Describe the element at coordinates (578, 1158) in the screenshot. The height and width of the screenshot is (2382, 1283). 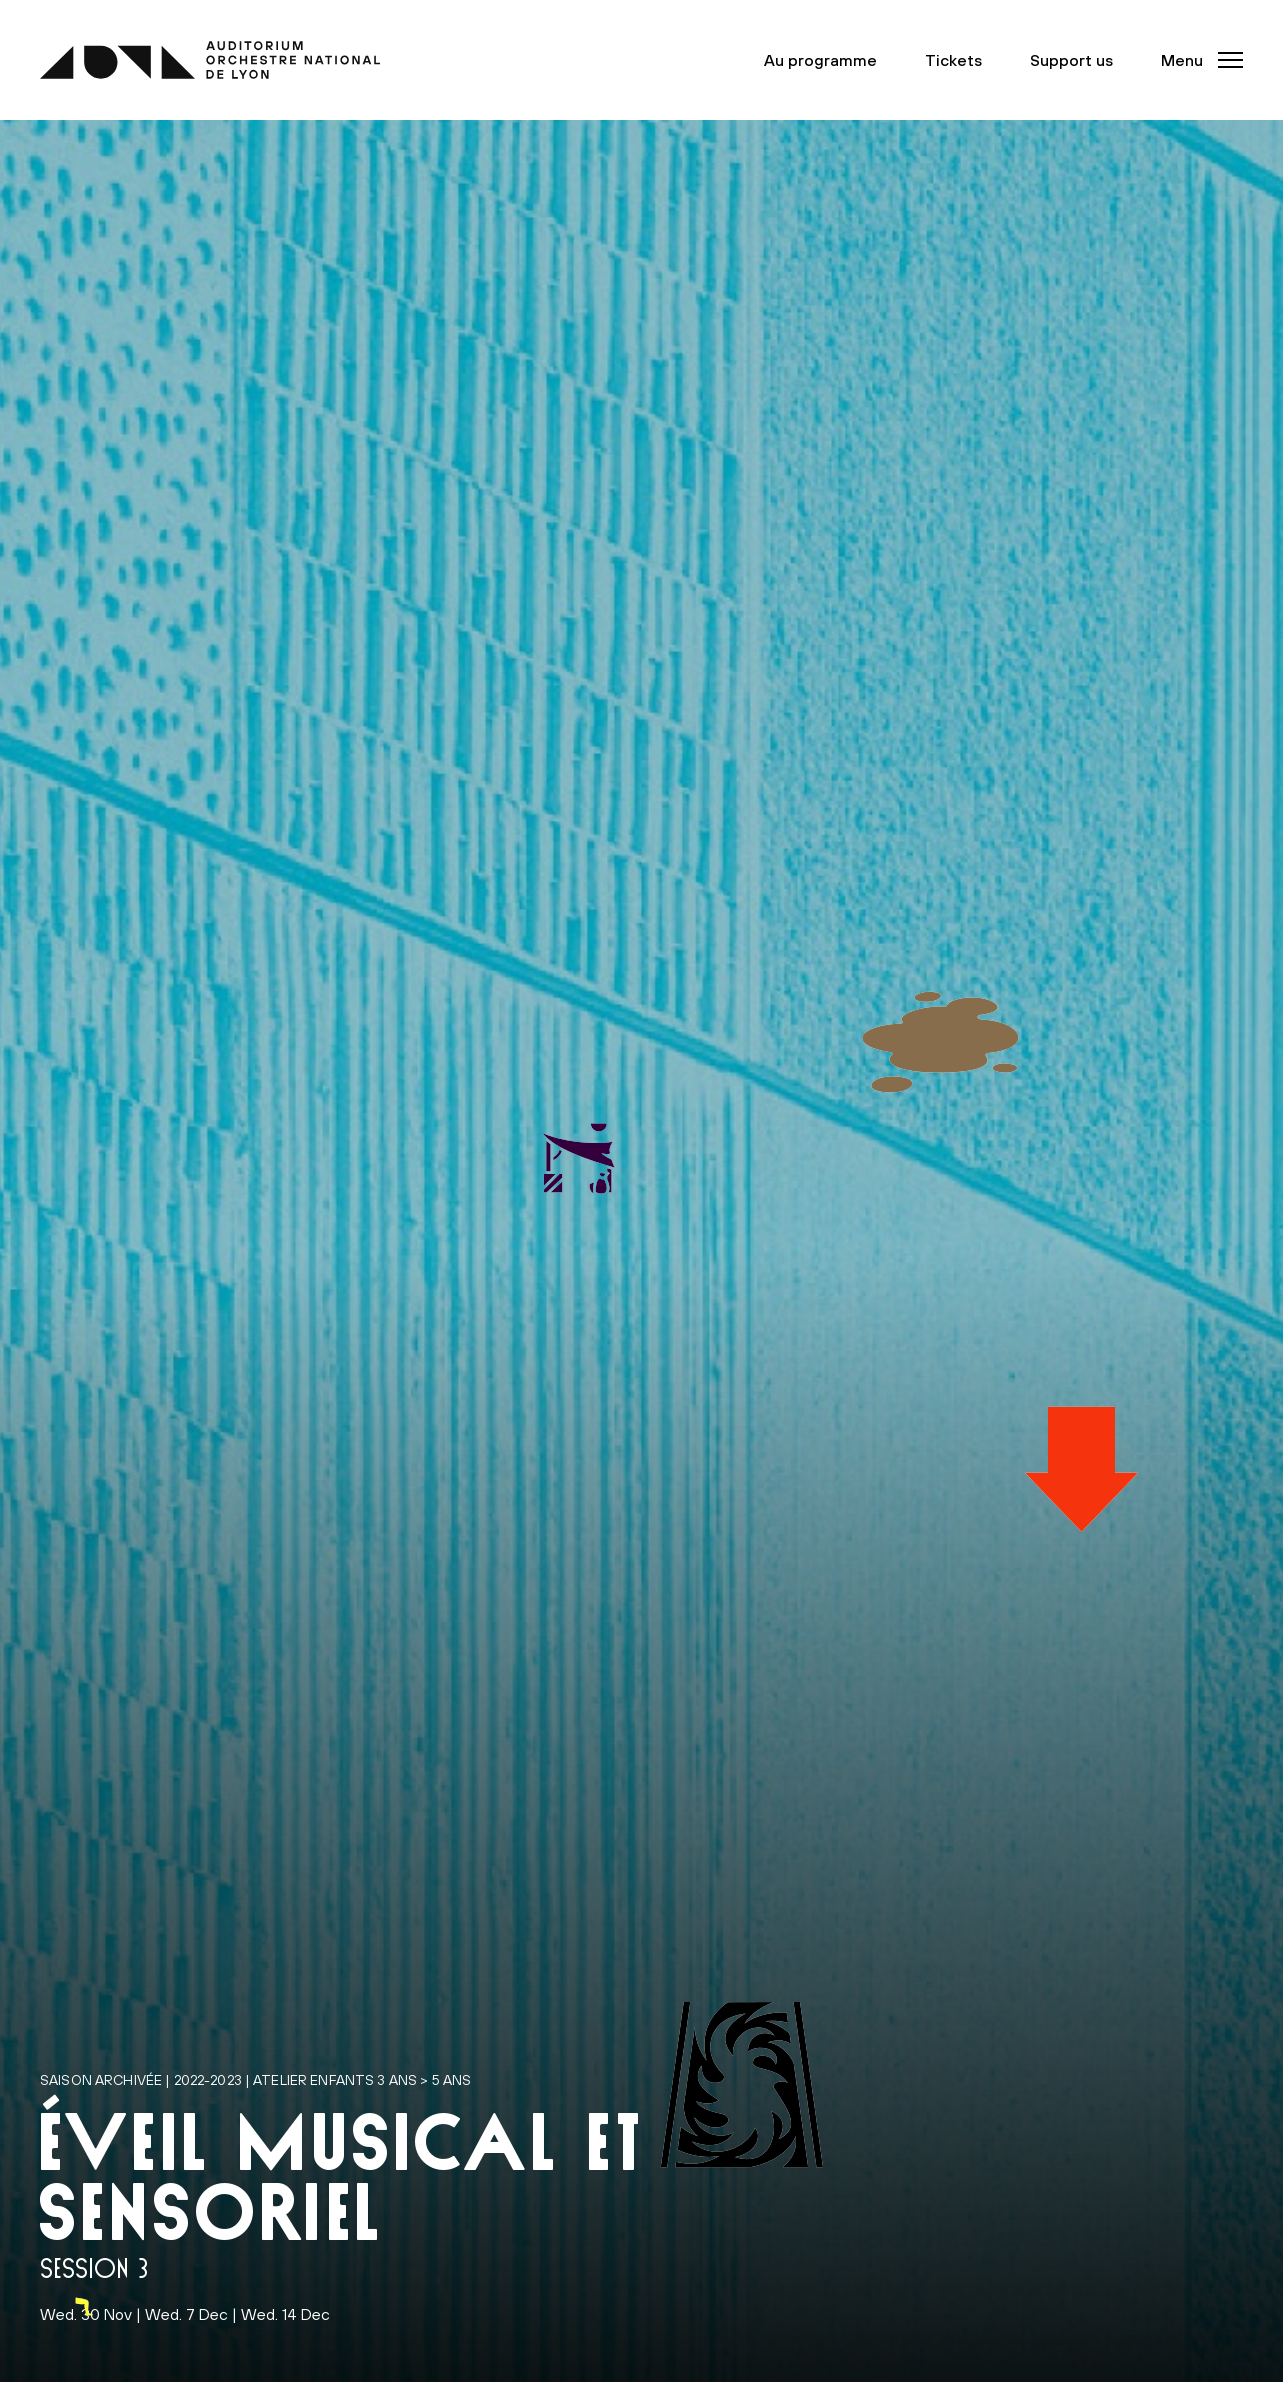
I see `set up camp in a desert region` at that location.